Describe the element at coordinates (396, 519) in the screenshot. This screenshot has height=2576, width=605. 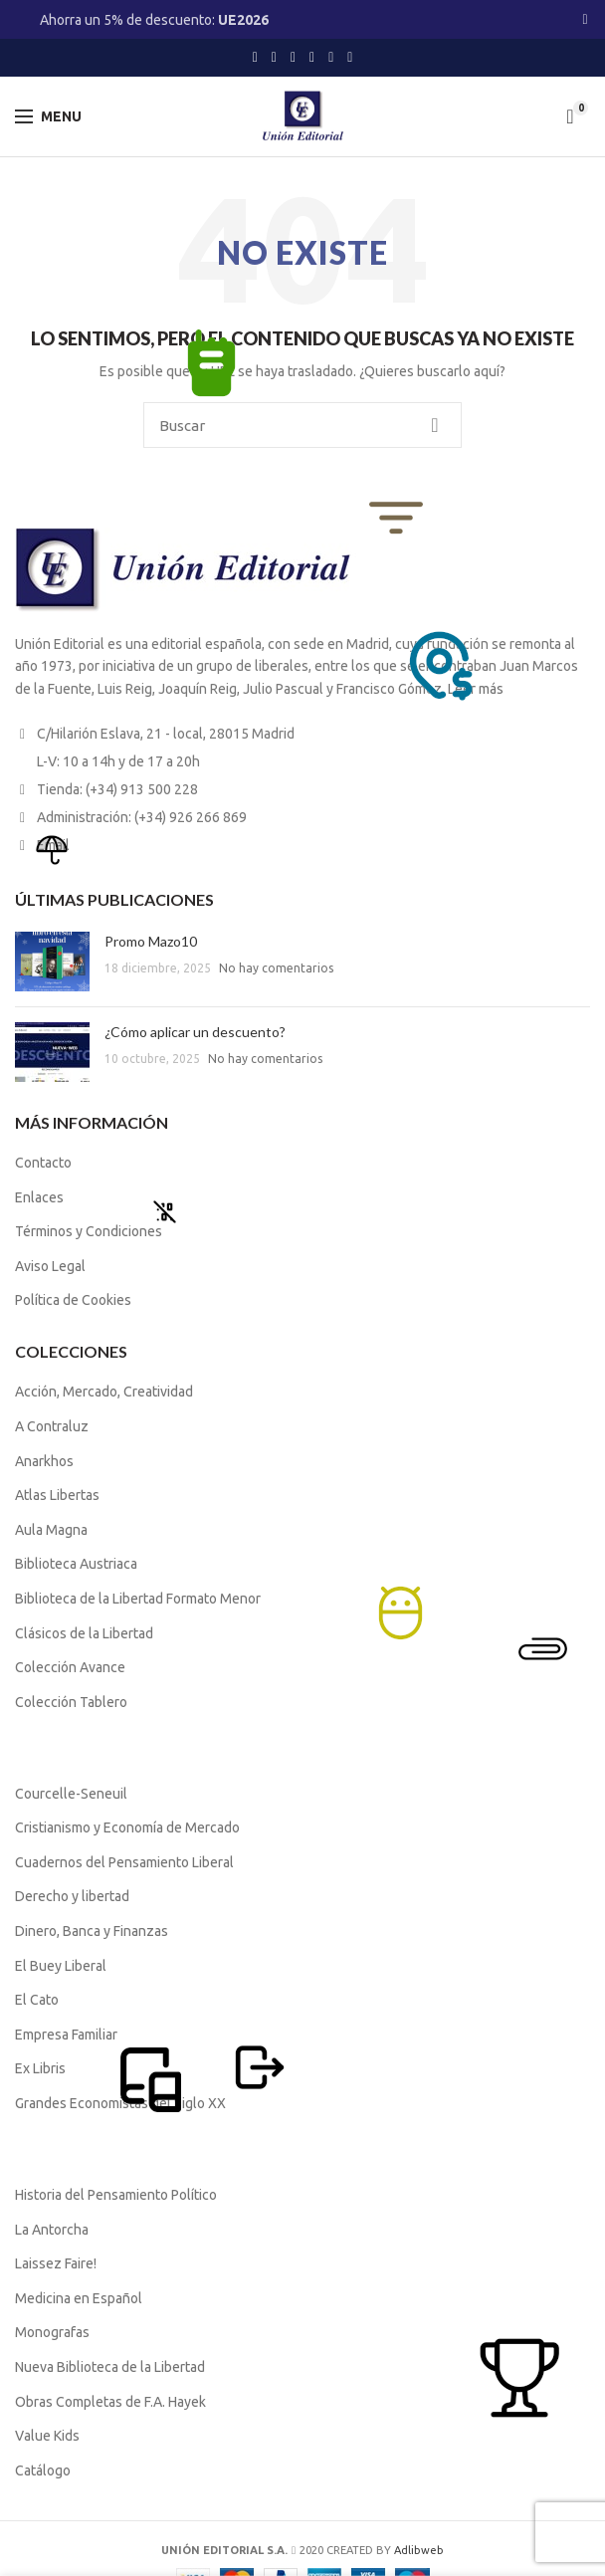
I see `filter or sort list items` at that location.